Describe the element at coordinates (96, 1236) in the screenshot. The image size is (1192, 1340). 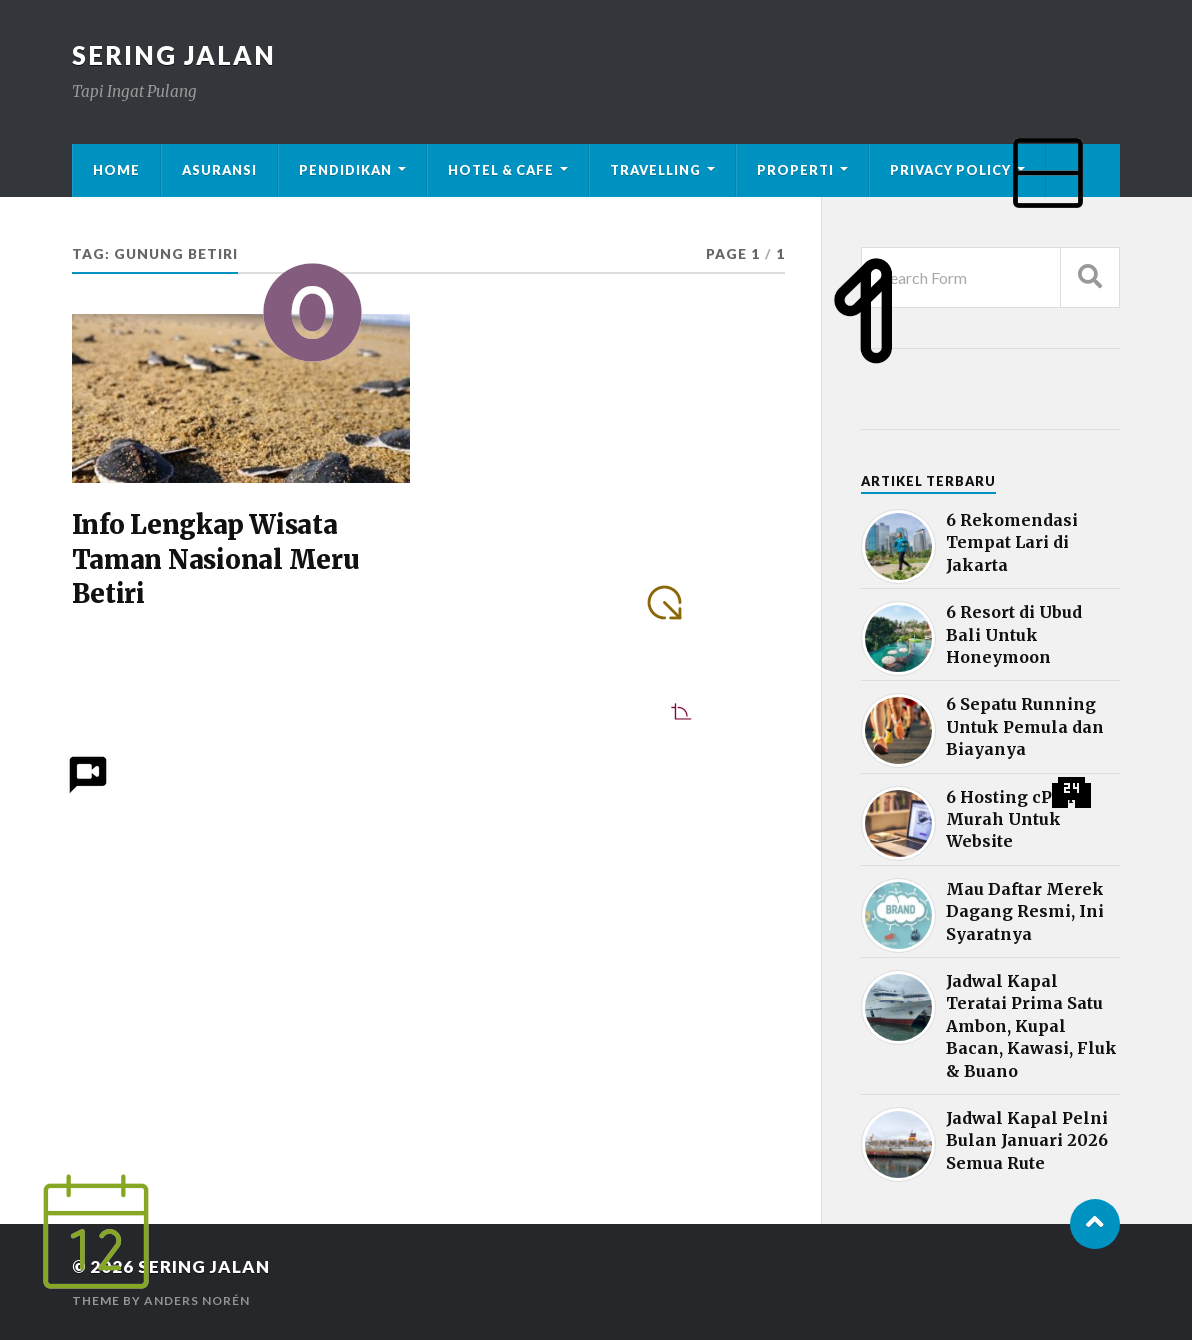
I see `view calendar or schedule` at that location.